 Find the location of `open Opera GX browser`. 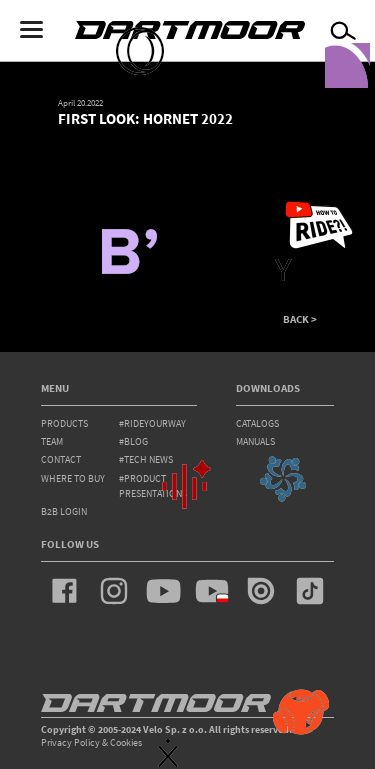

open Opera GX browser is located at coordinates (140, 51).